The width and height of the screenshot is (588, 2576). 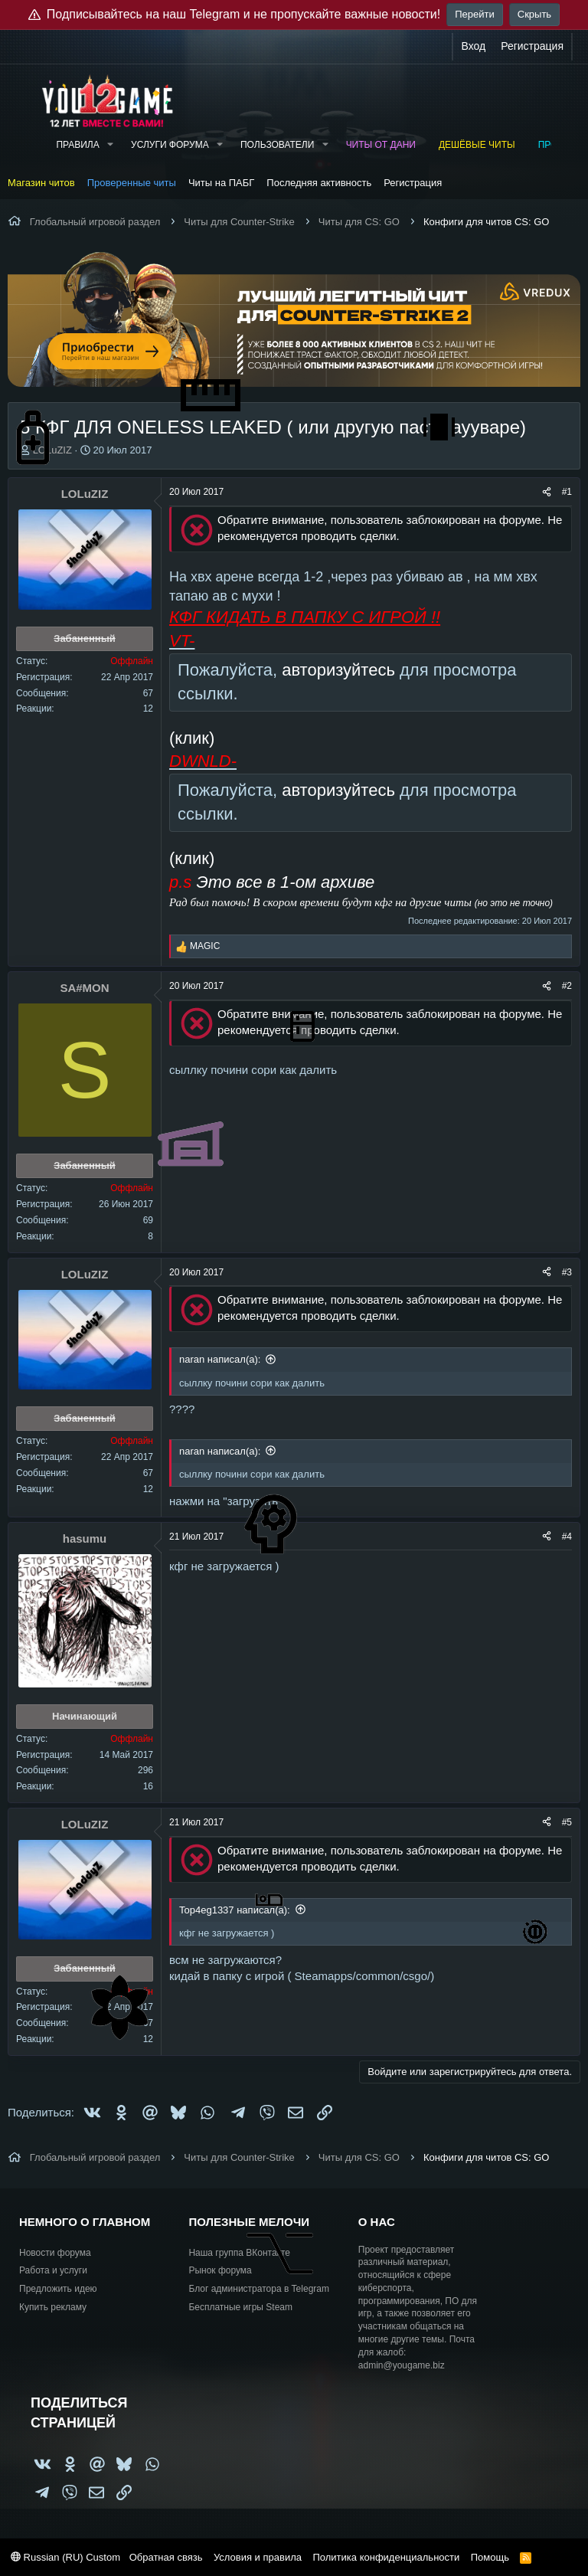 What do you see at coordinates (439, 427) in the screenshot?
I see `view stories or vertical content feed` at bounding box center [439, 427].